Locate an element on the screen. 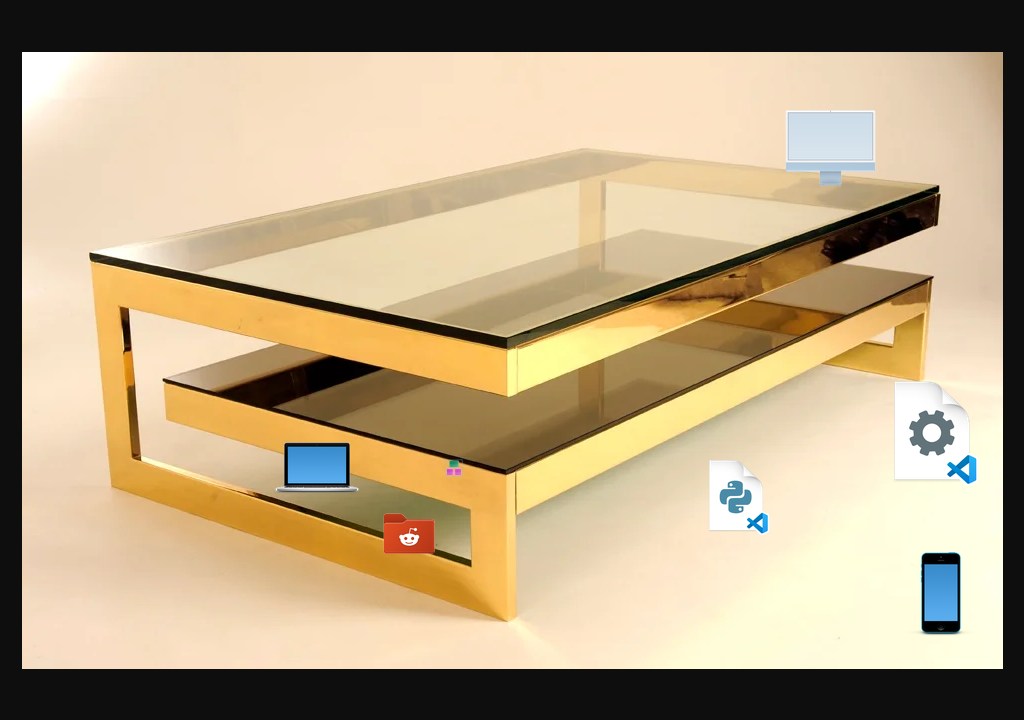  folder containing saved reddit content is located at coordinates (409, 535).